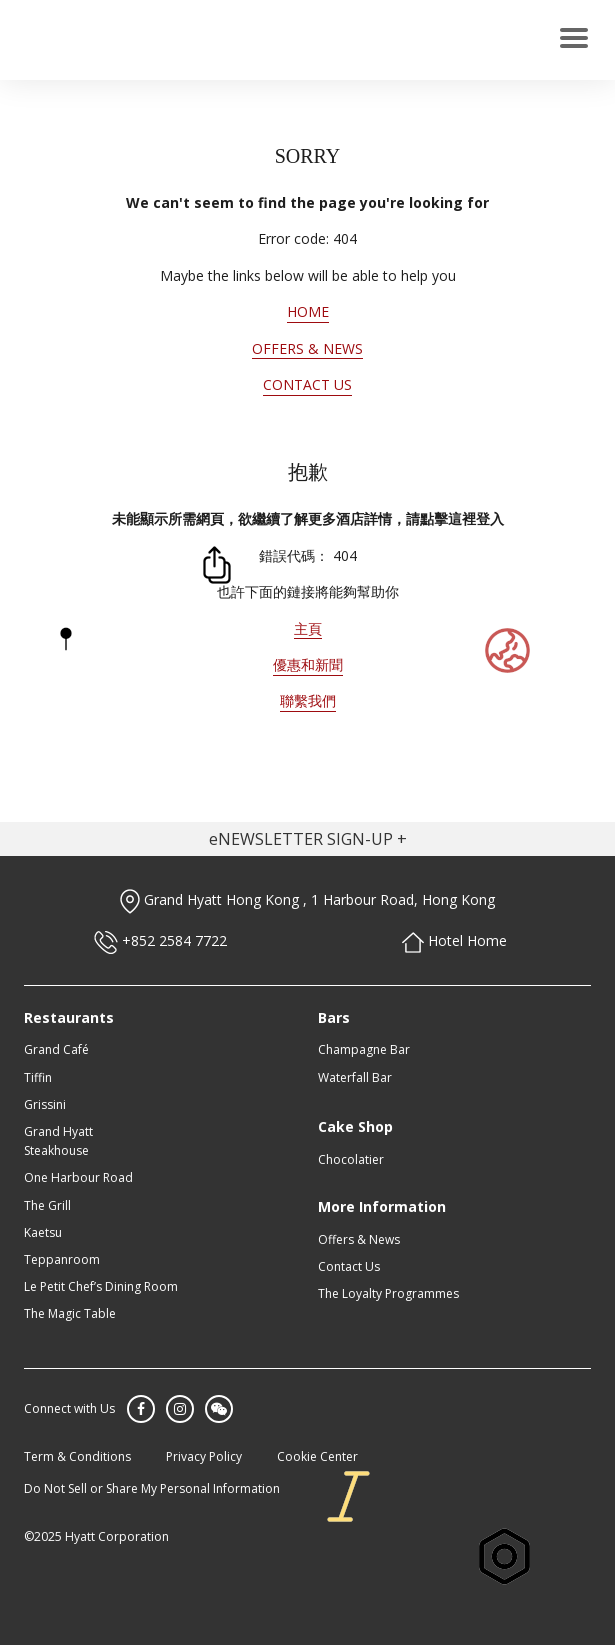 The height and width of the screenshot is (1645, 615). Describe the element at coordinates (507, 650) in the screenshot. I see `switch to asia-australia region` at that location.